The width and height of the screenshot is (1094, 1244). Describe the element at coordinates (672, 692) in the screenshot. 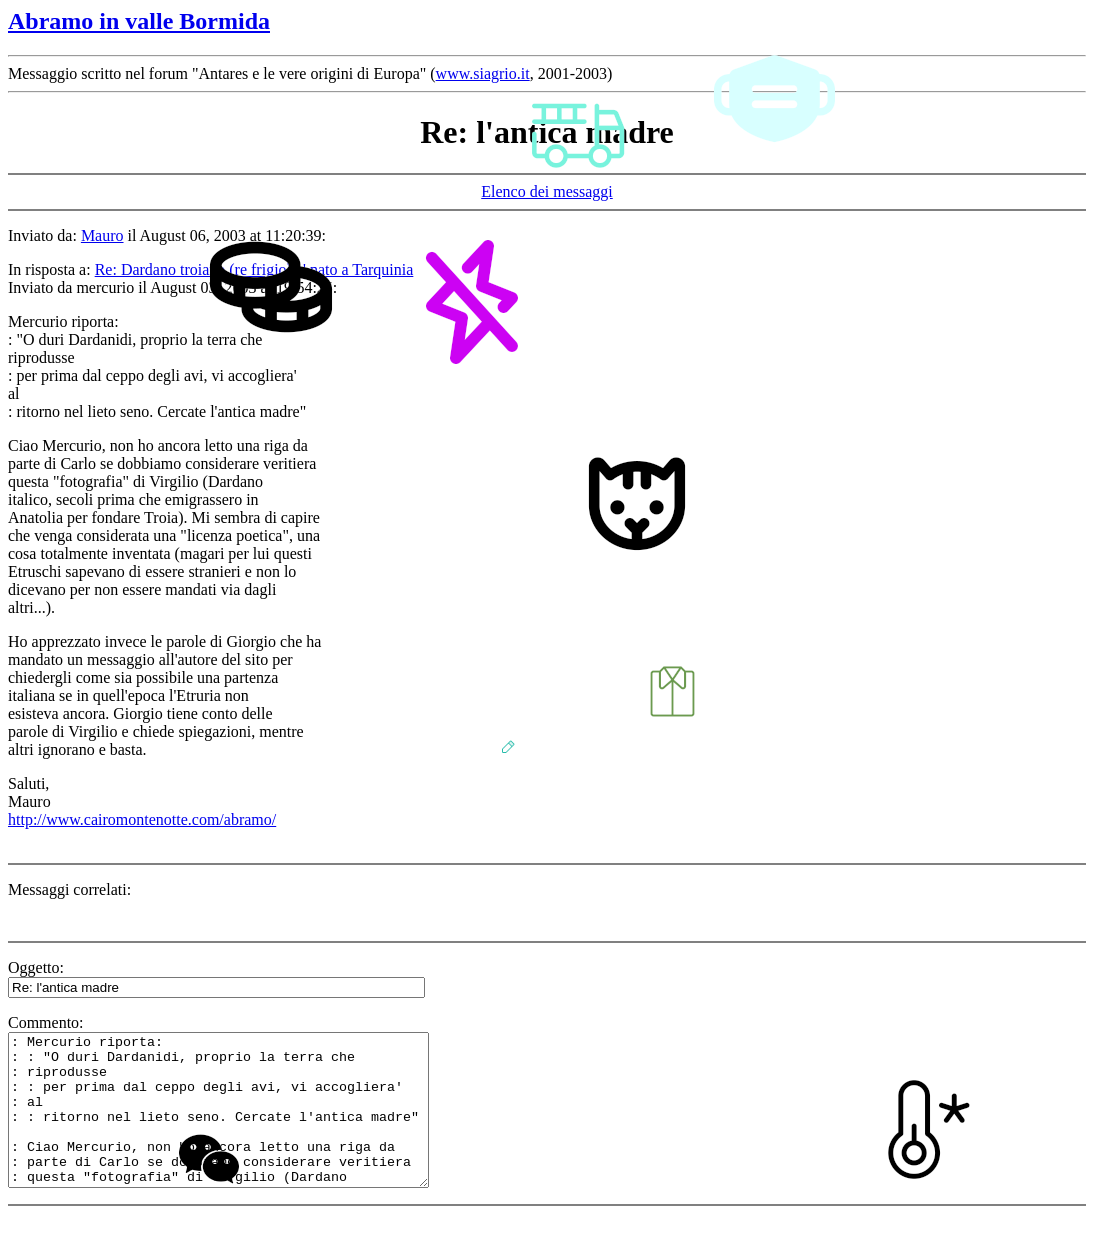

I see `view clothing or apparel items` at that location.